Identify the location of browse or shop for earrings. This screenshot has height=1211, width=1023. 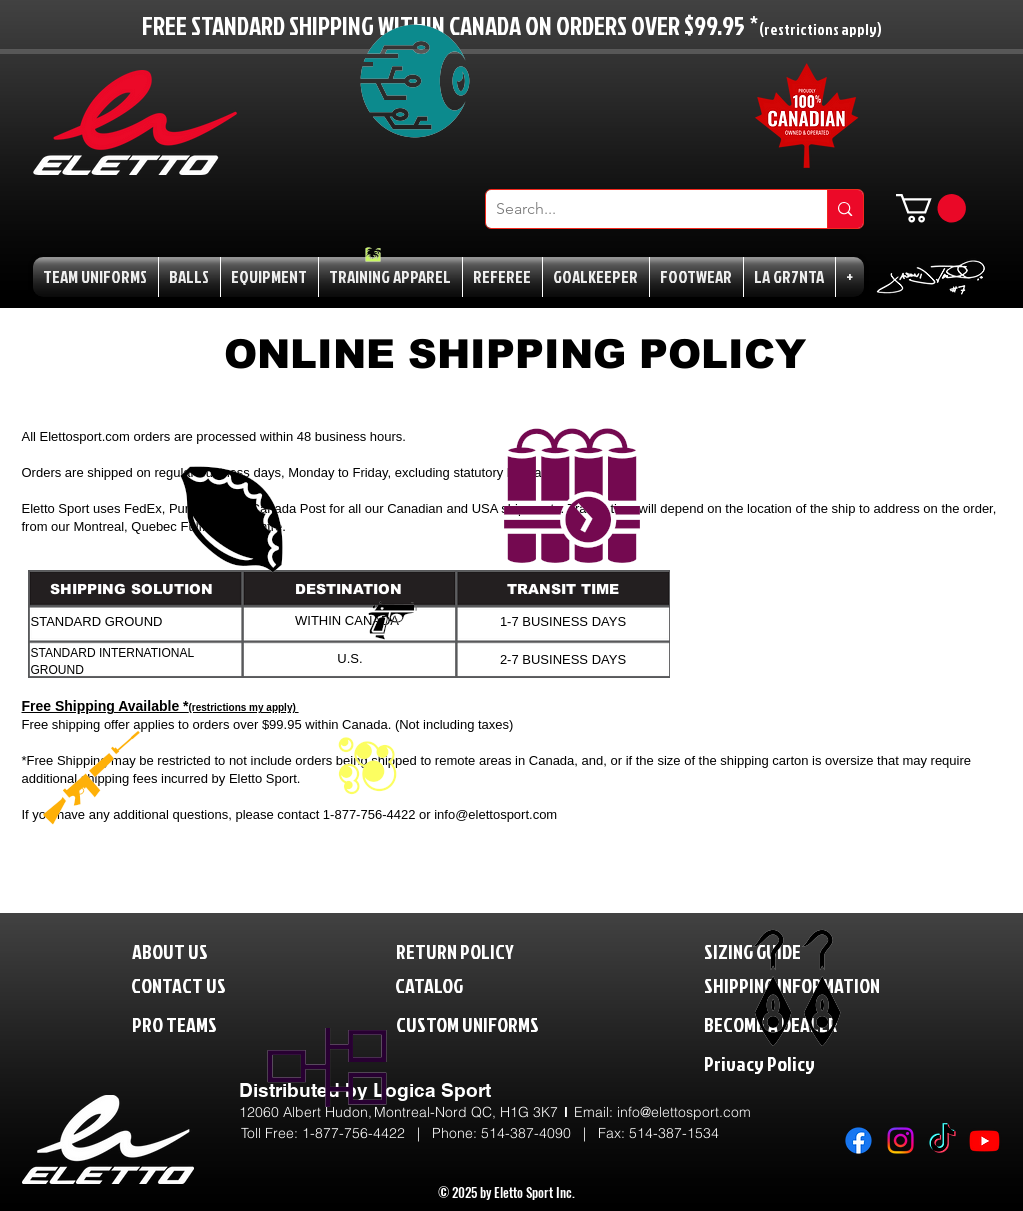
(796, 985).